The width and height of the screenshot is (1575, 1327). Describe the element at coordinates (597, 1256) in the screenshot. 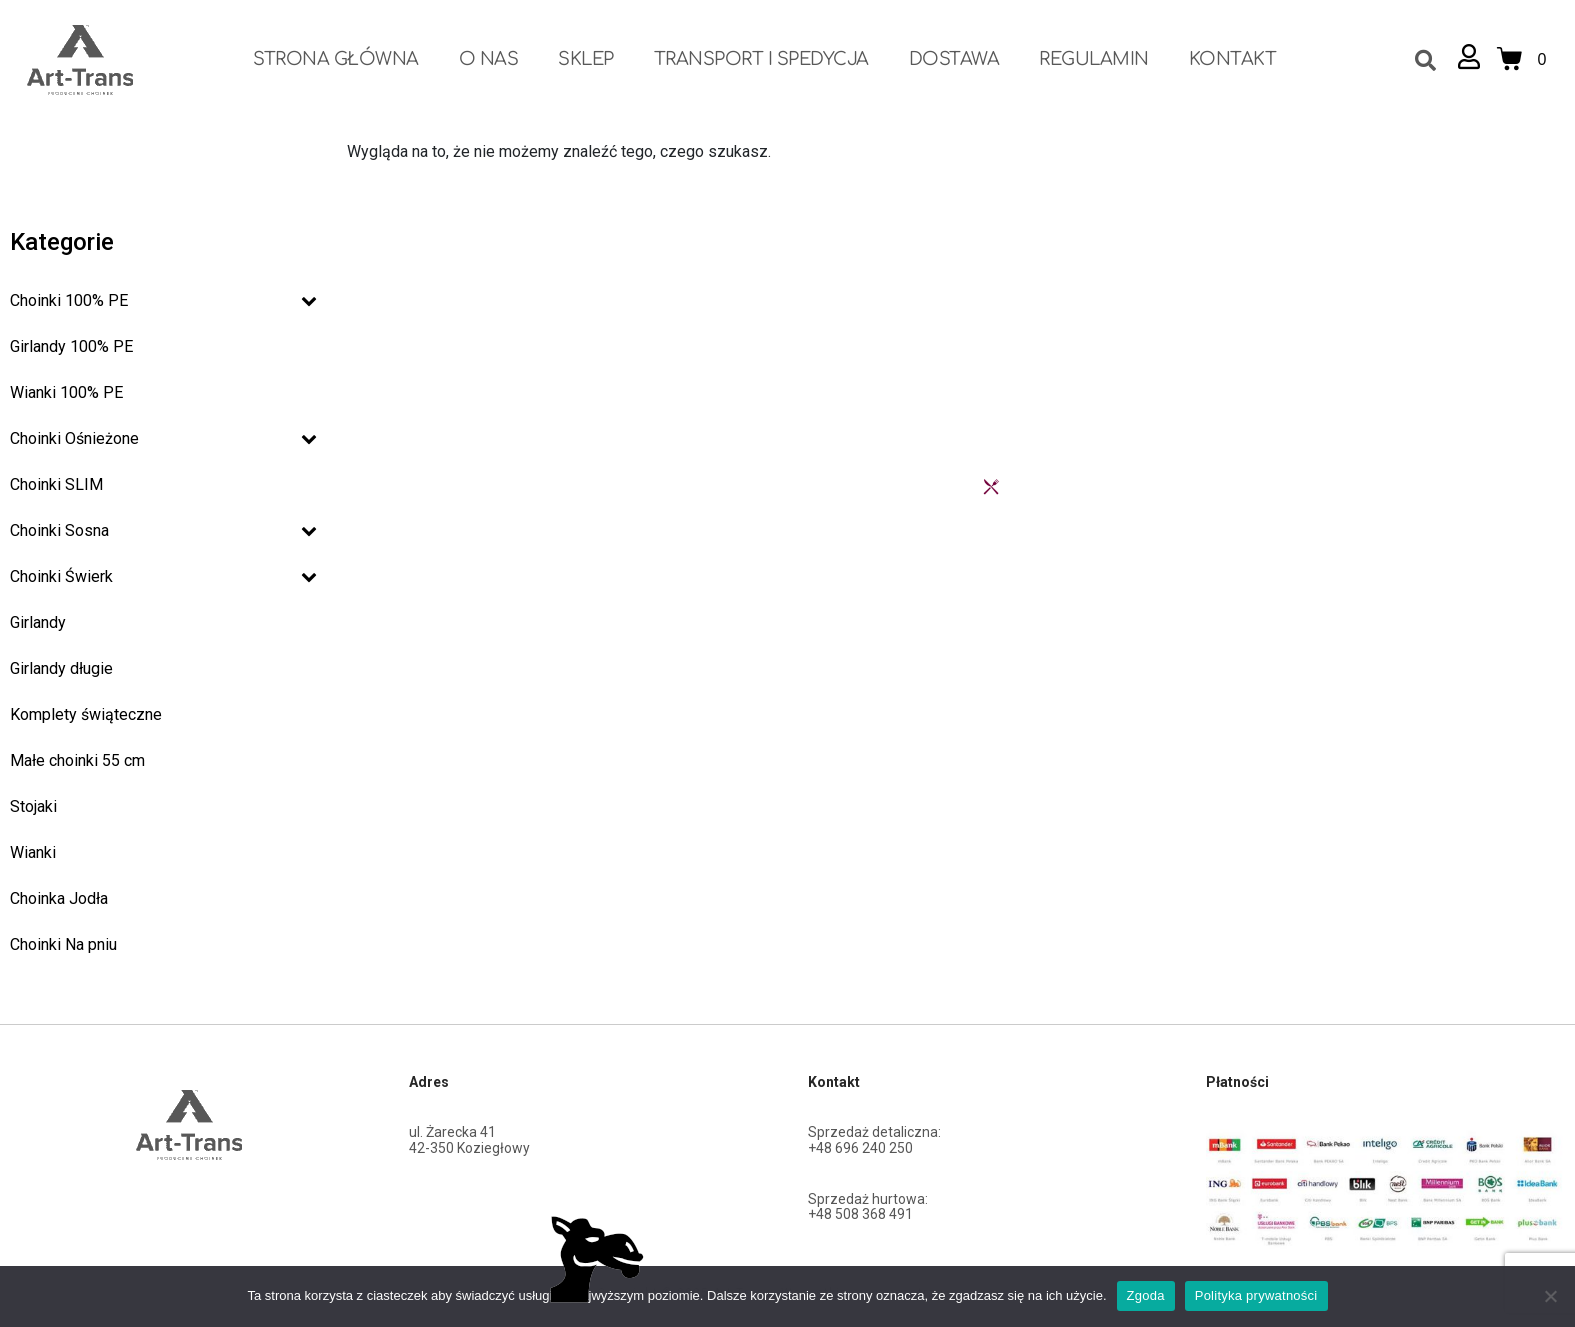

I see `camel-related game content or desert theme` at that location.